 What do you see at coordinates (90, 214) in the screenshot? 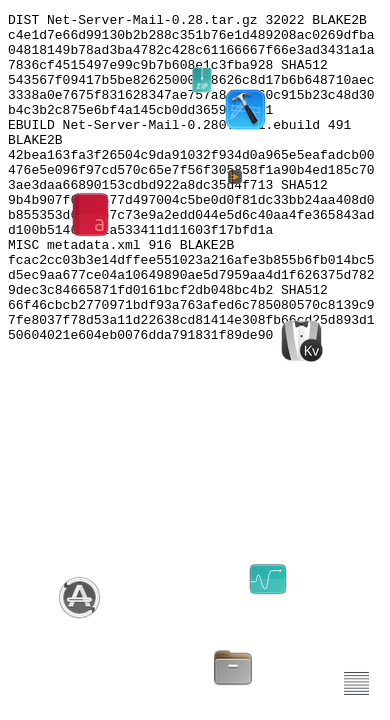
I see `open the dictionary app` at bounding box center [90, 214].